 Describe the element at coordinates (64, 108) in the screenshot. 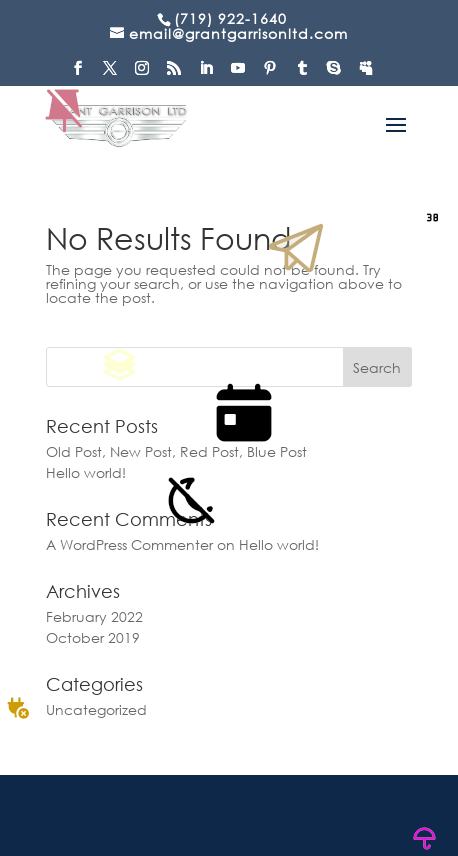

I see `unpin this item` at that location.